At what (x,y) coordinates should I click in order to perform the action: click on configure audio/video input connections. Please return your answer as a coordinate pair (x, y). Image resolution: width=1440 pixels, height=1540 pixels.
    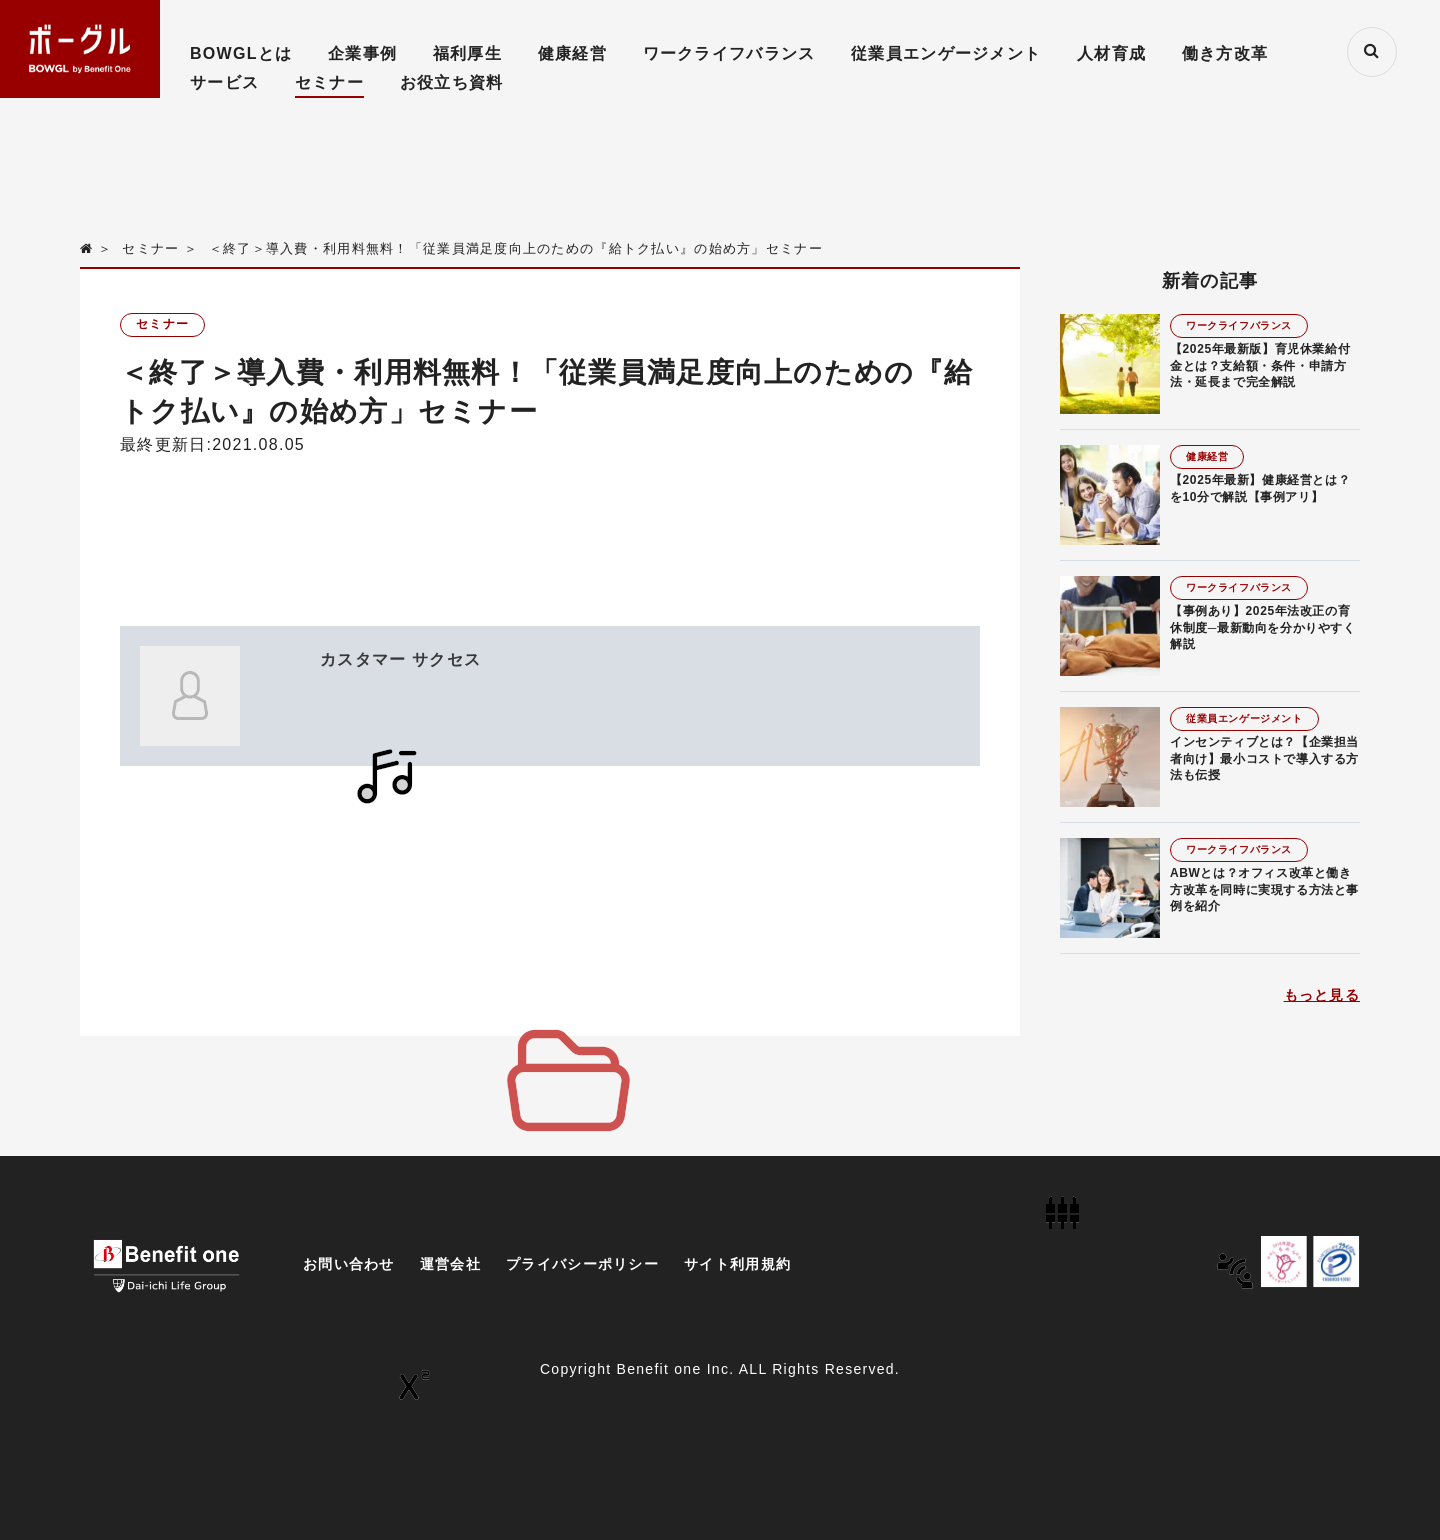
    Looking at the image, I should click on (1062, 1212).